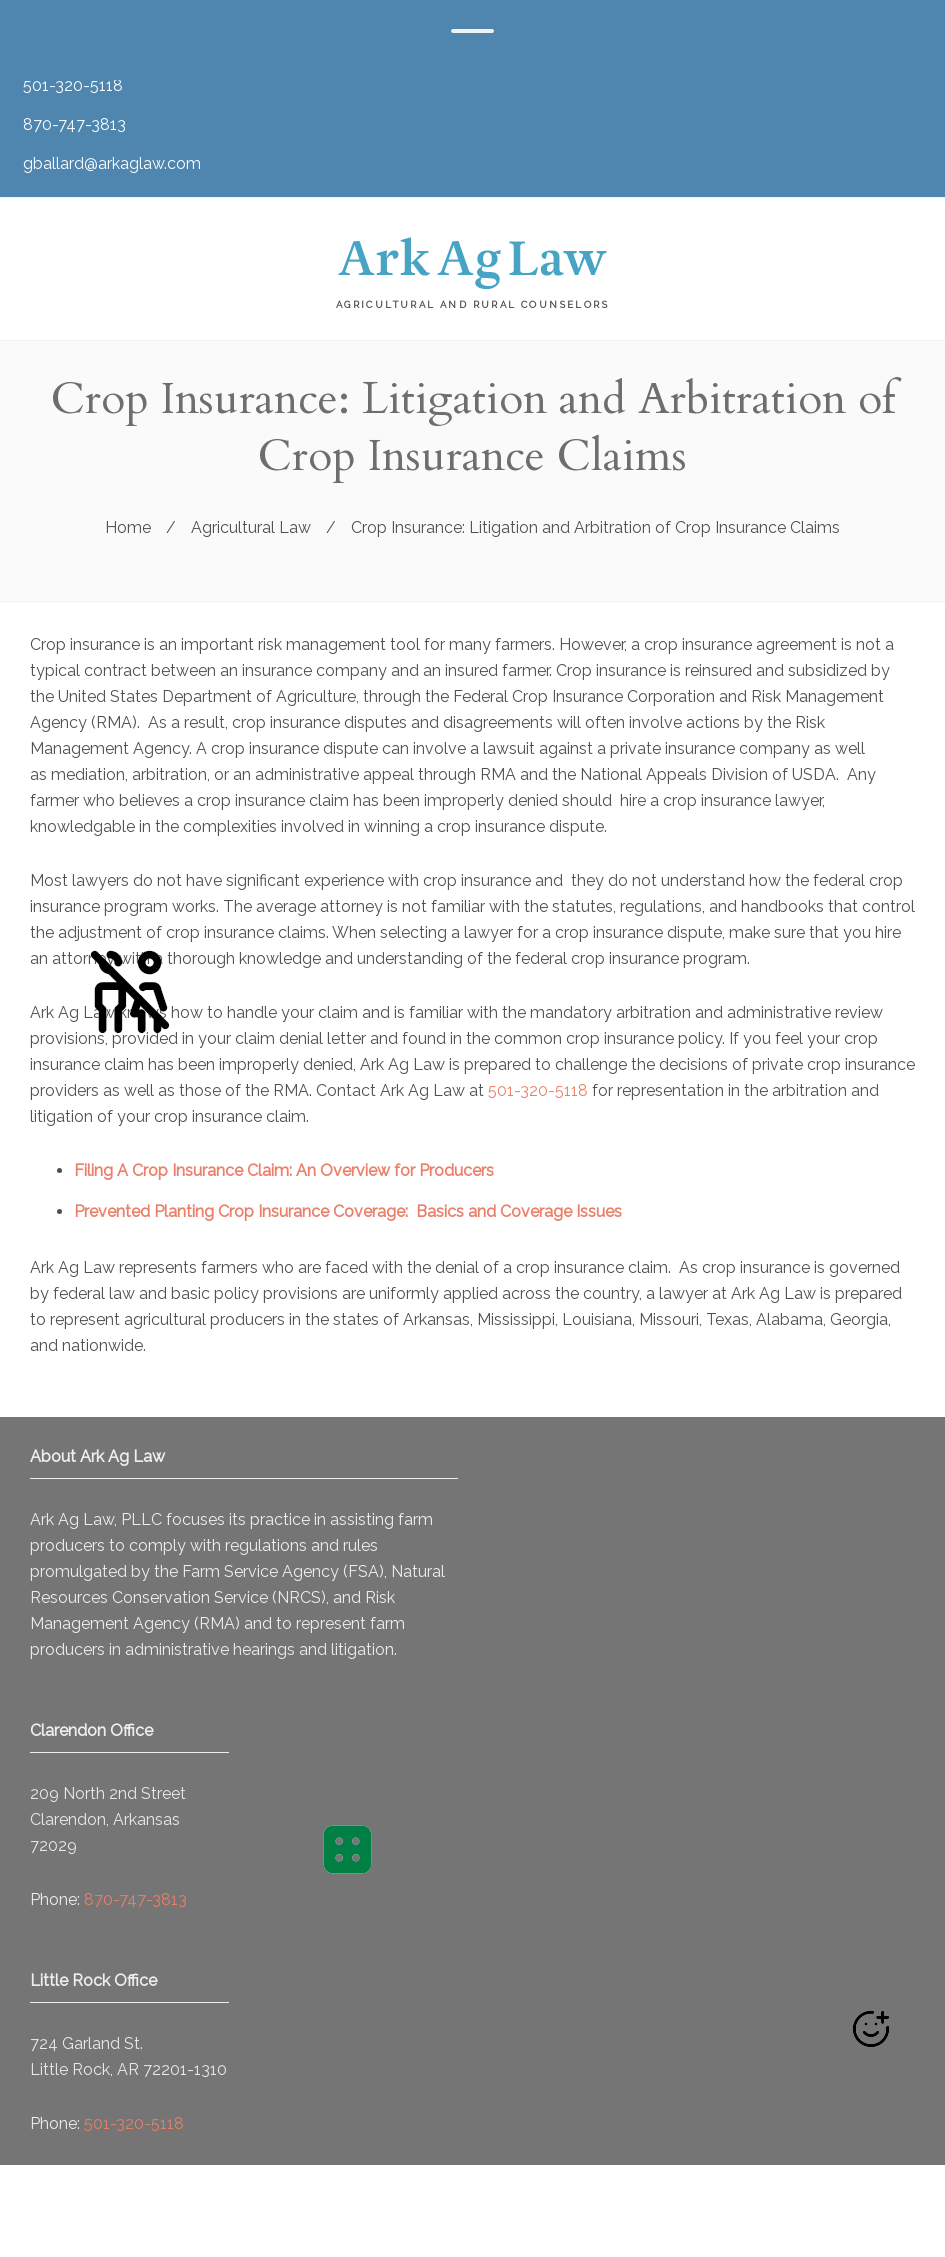 The height and width of the screenshot is (2257, 945). What do you see at coordinates (130, 990) in the screenshot?
I see `disable friends or social features` at bounding box center [130, 990].